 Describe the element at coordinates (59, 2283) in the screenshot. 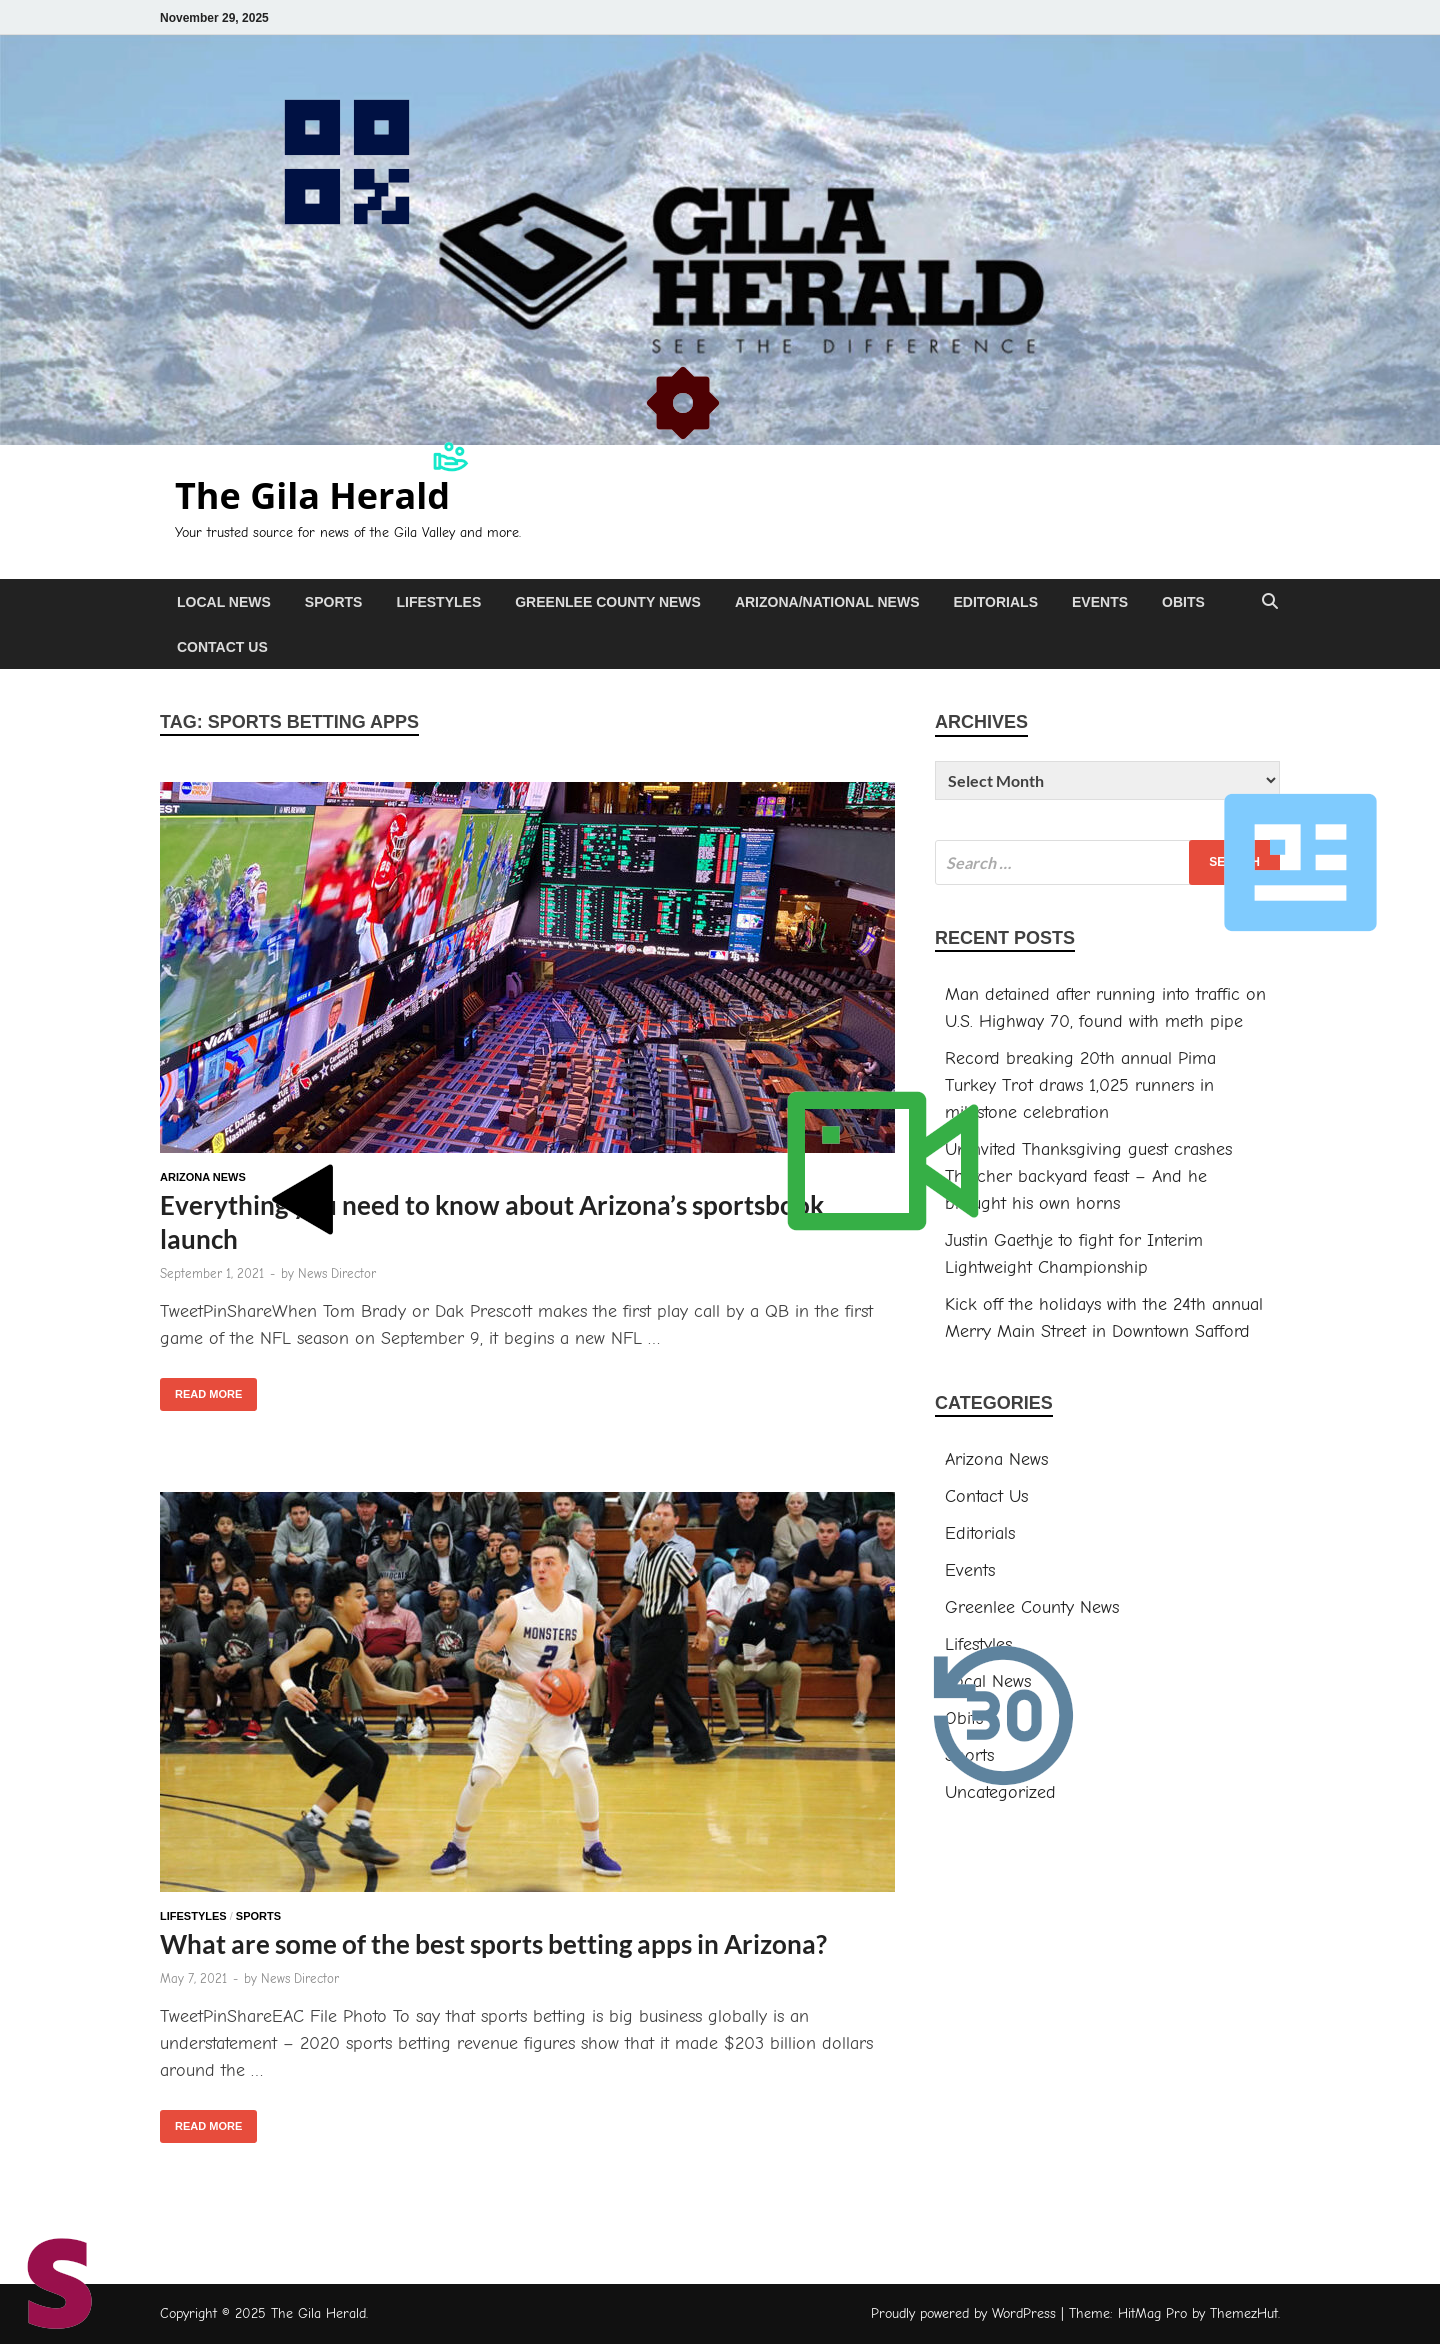

I see `stripe payment integration` at that location.